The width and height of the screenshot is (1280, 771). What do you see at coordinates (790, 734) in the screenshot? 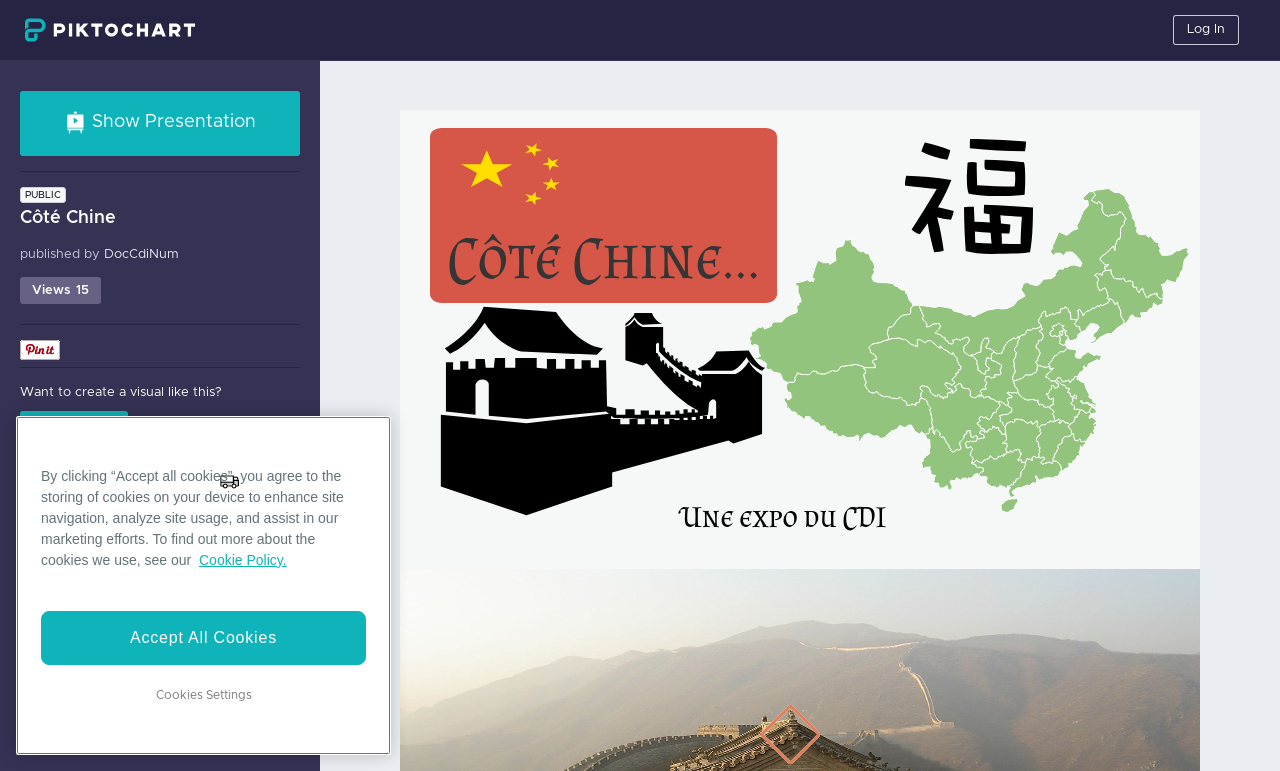
I see `indicates premium or valuable content` at bounding box center [790, 734].